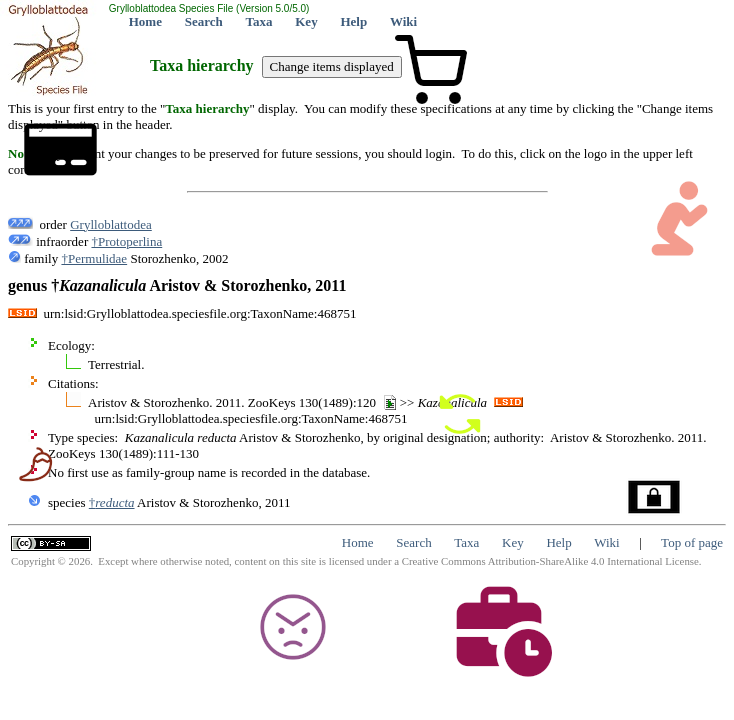 The width and height of the screenshot is (734, 720). Describe the element at coordinates (293, 627) in the screenshot. I see `indicate angry reaction or emotion` at that location.